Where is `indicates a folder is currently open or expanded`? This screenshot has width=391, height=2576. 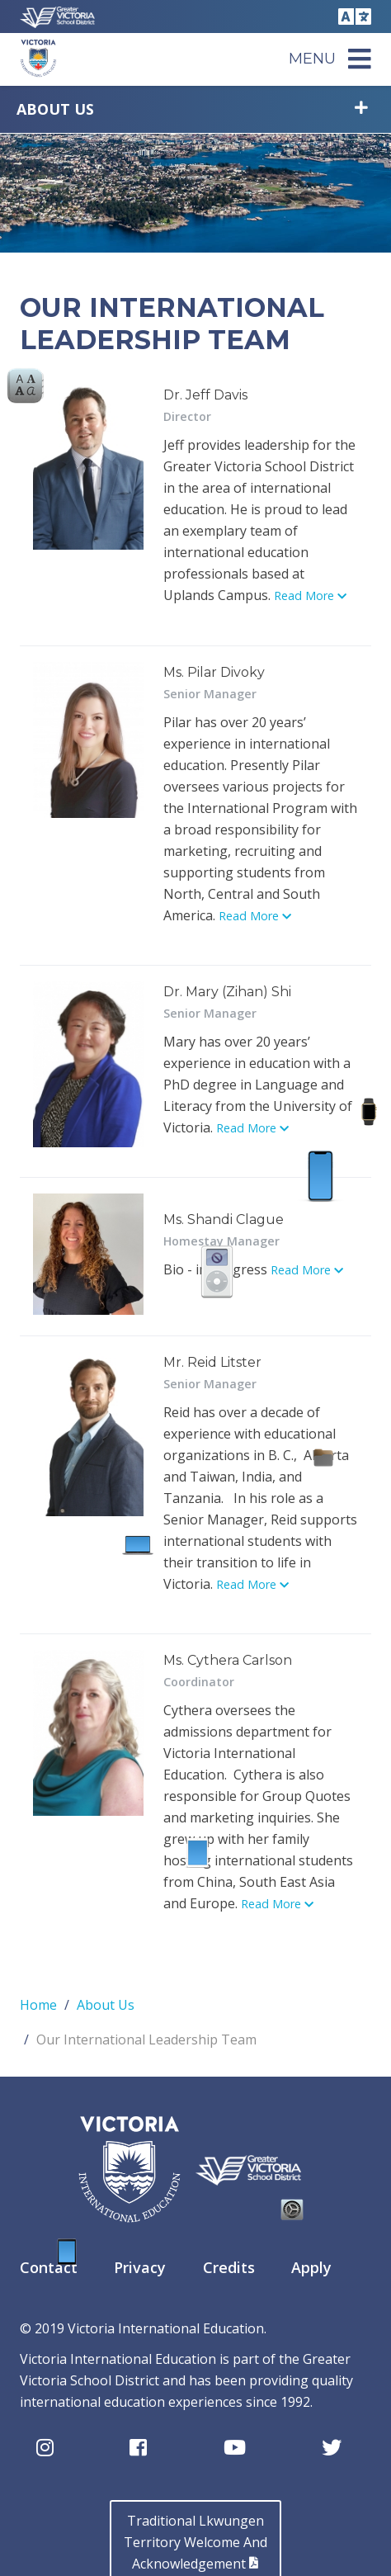 indicates a folder is currently open or expanded is located at coordinates (323, 1458).